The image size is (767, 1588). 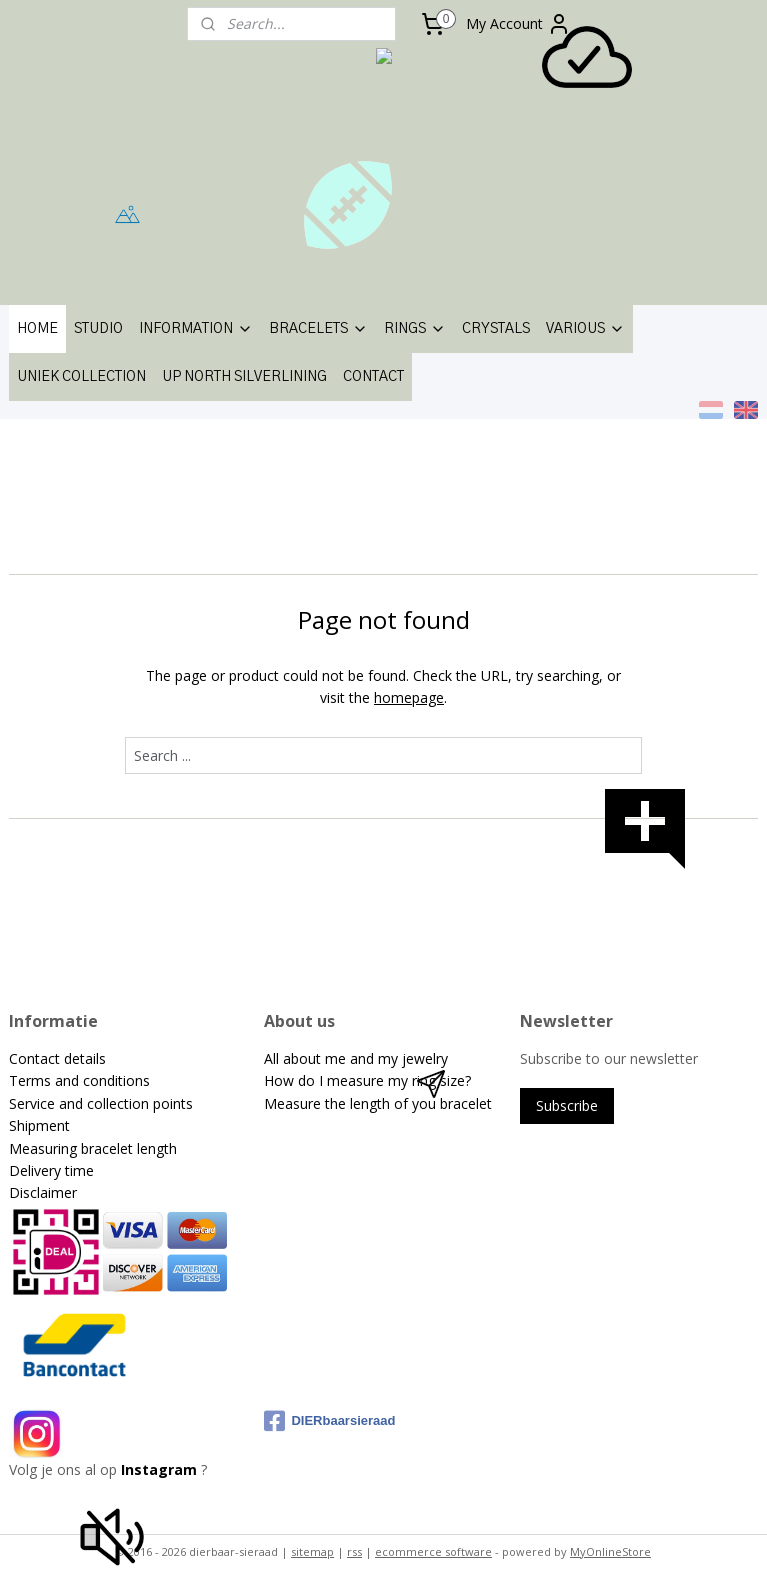 What do you see at coordinates (431, 1084) in the screenshot?
I see `send a message` at bounding box center [431, 1084].